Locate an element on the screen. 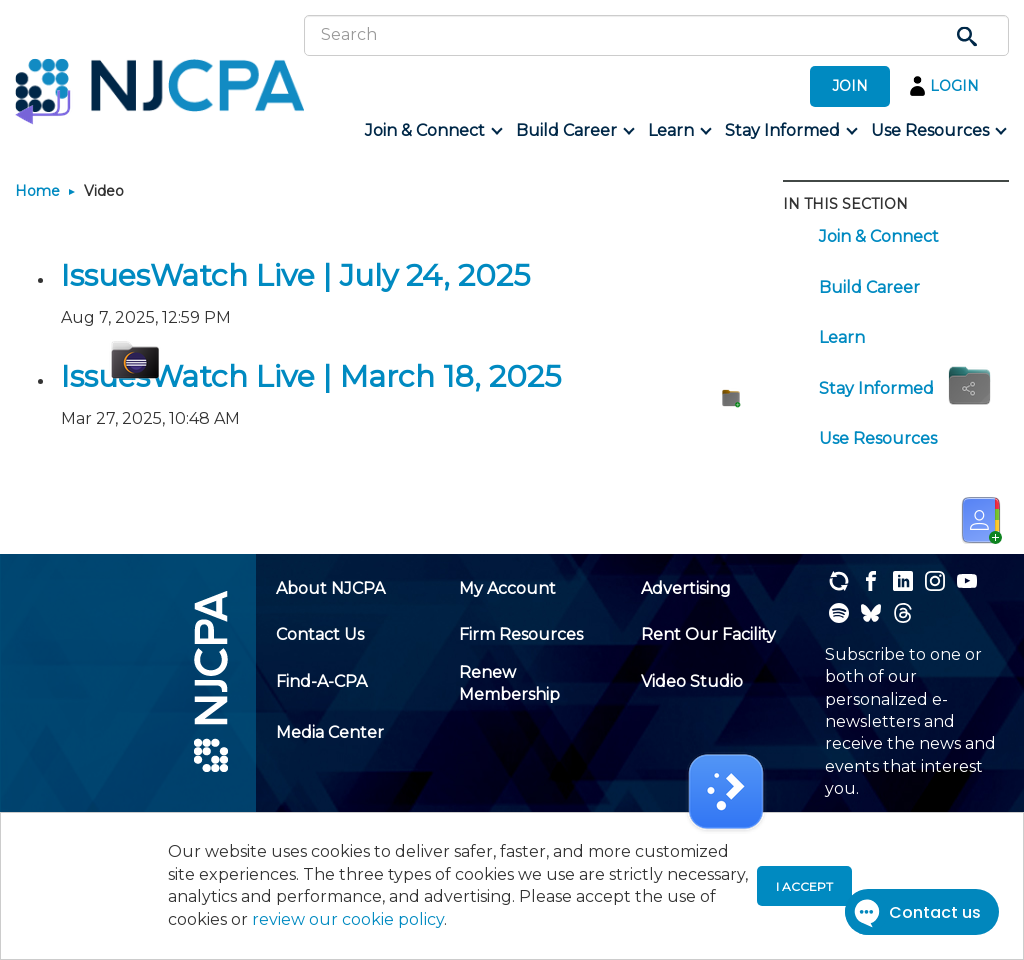  open eclipse IDE project folder is located at coordinates (135, 361).